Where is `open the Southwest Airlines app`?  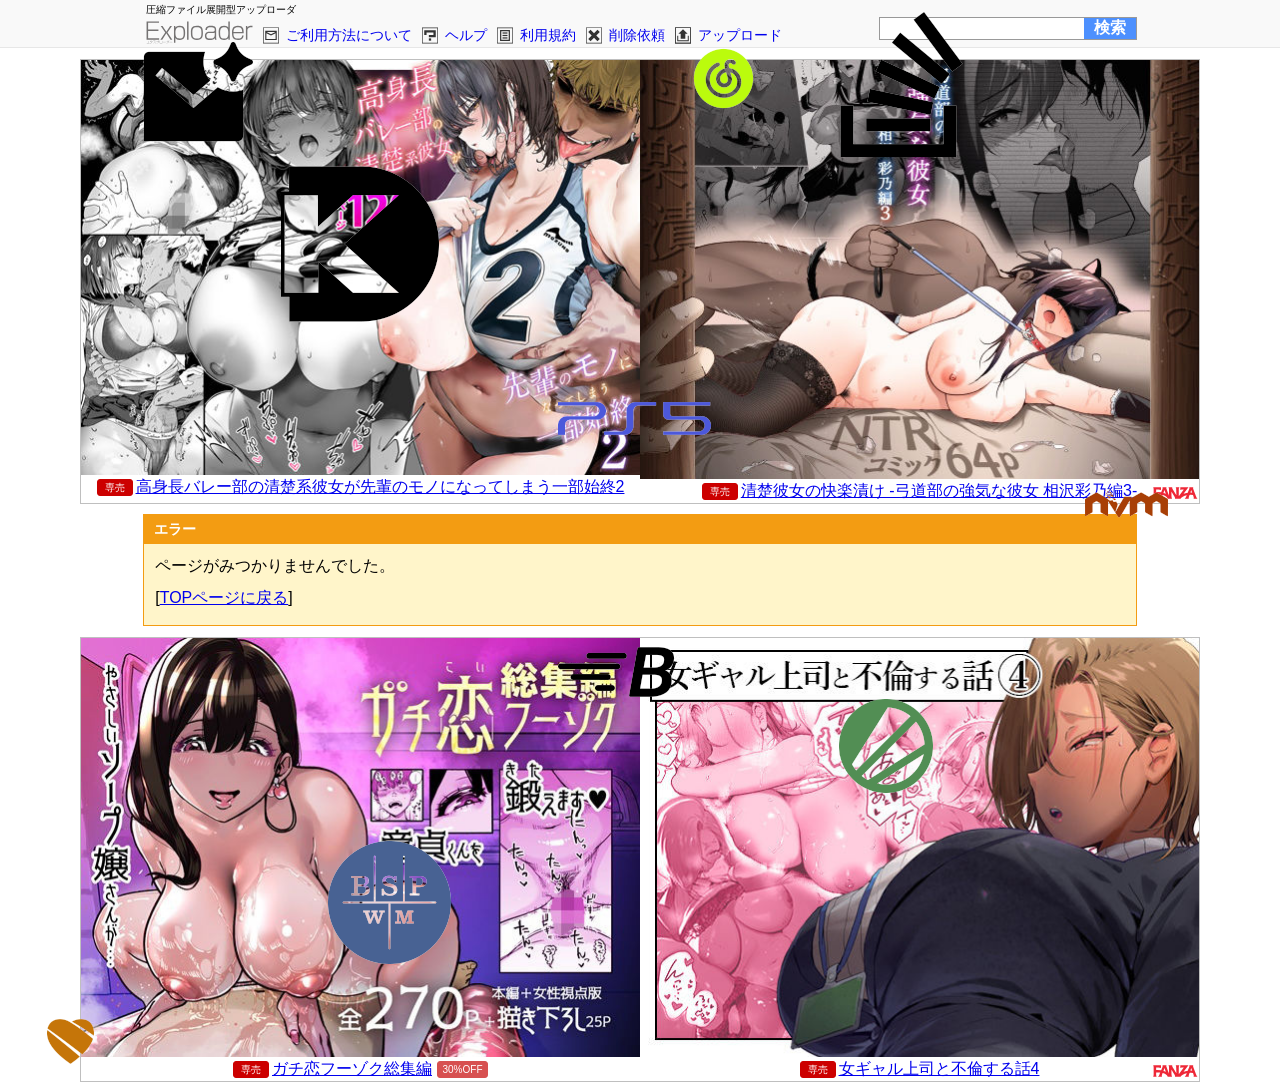 open the Southwest Airlines app is located at coordinates (70, 1041).